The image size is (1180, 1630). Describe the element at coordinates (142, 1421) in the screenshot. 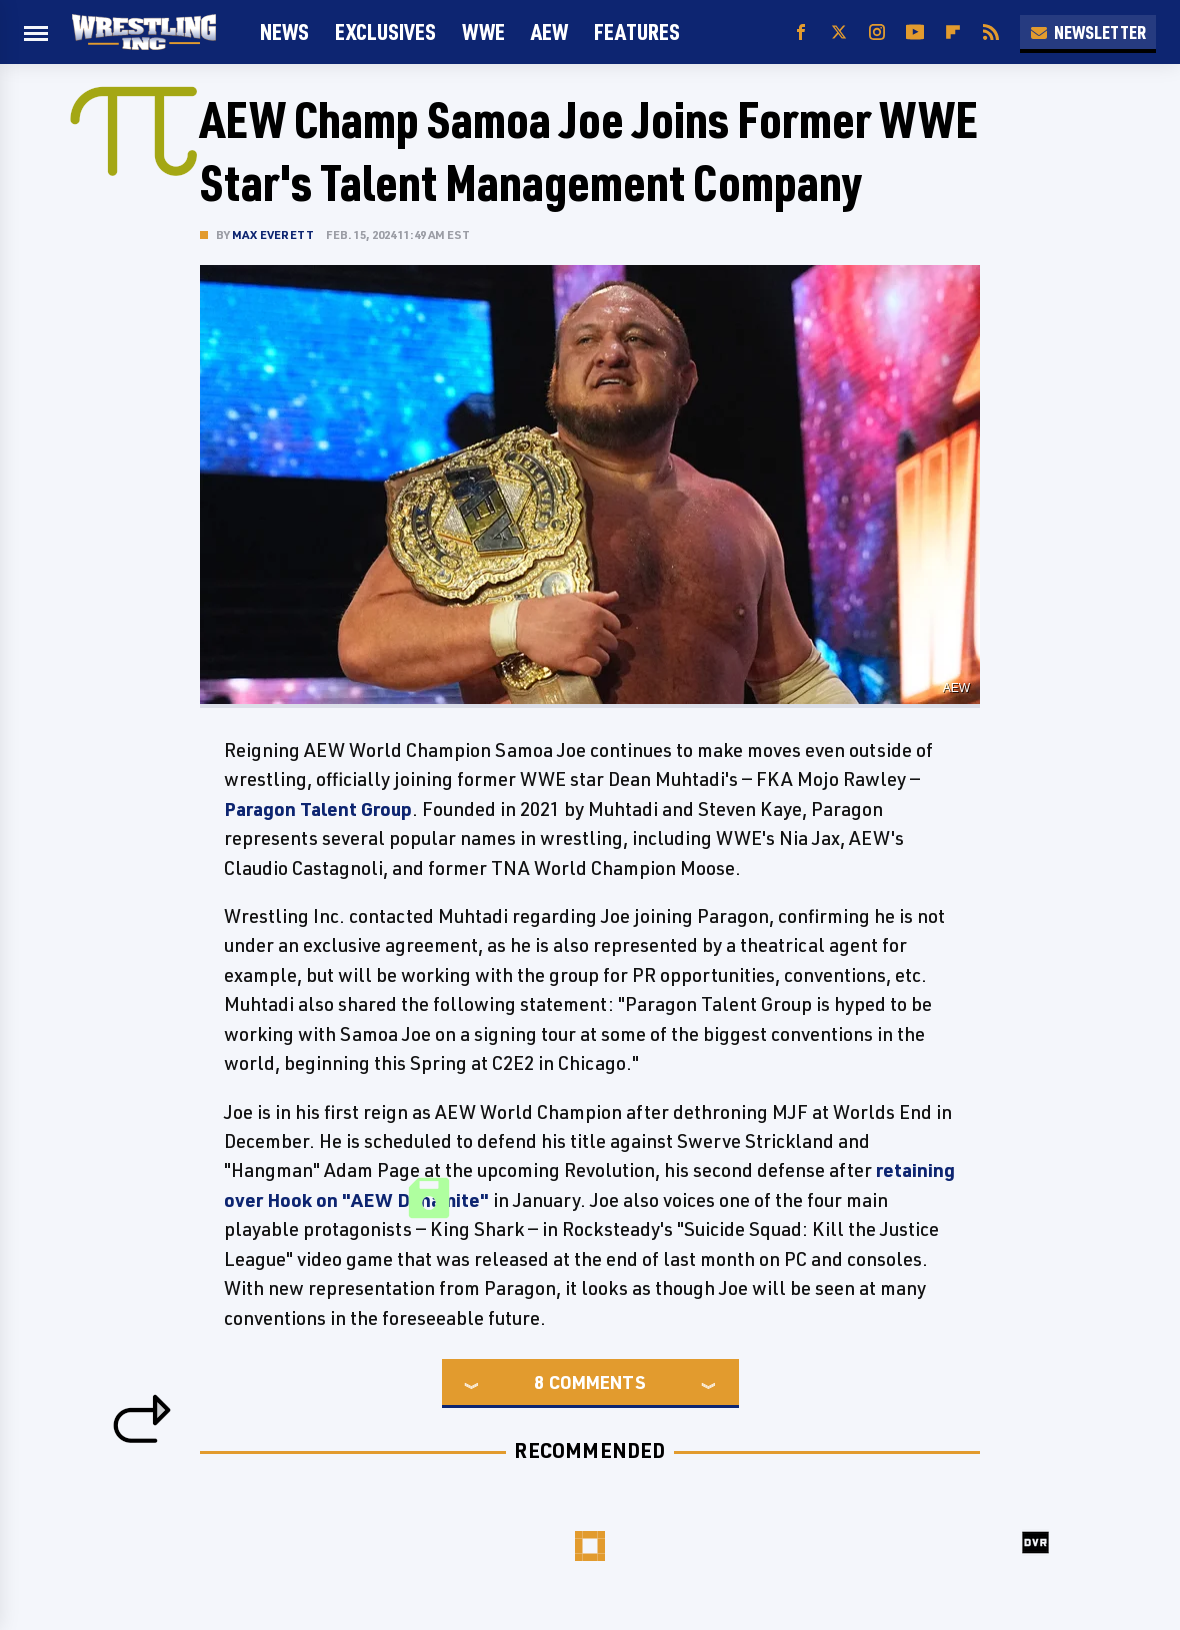

I see `redo last action` at that location.